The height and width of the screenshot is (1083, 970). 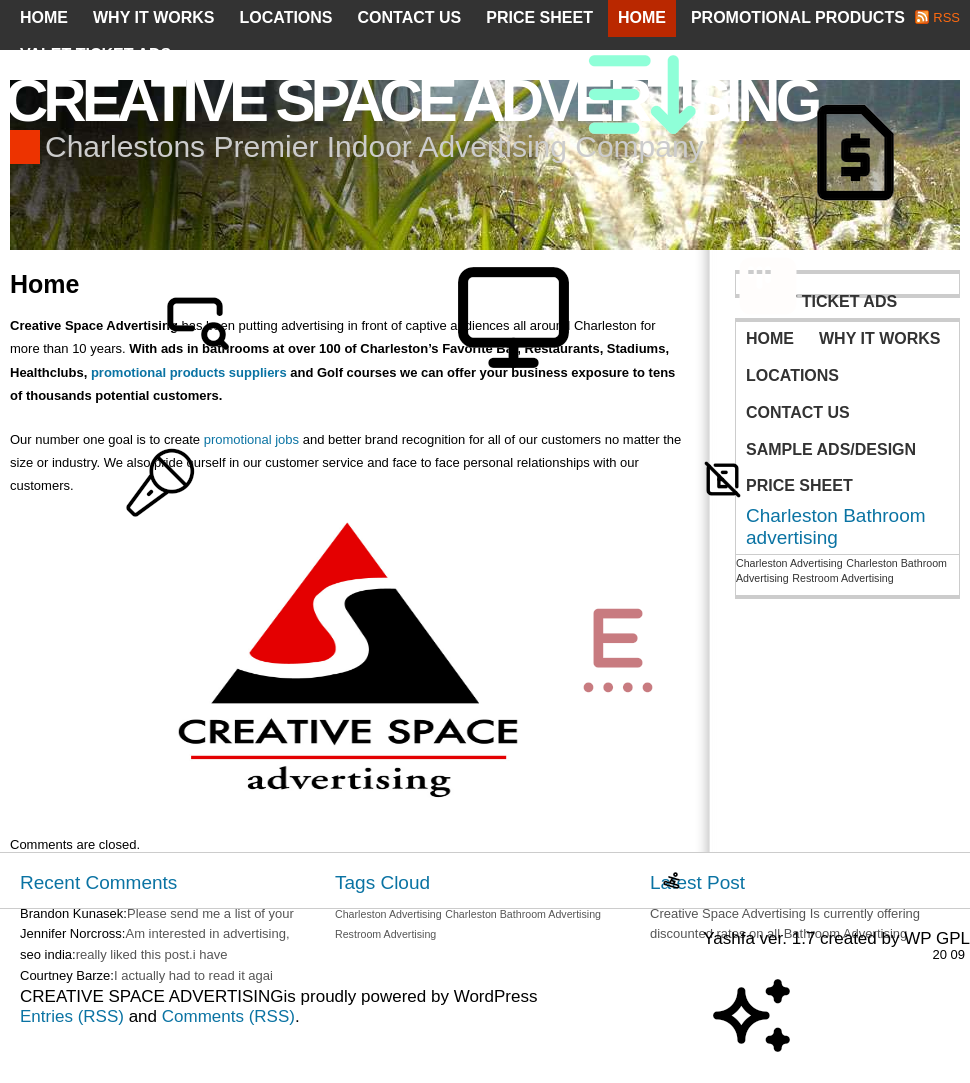 What do you see at coordinates (672, 880) in the screenshot?
I see `access snowboarding or winter sports content` at bounding box center [672, 880].